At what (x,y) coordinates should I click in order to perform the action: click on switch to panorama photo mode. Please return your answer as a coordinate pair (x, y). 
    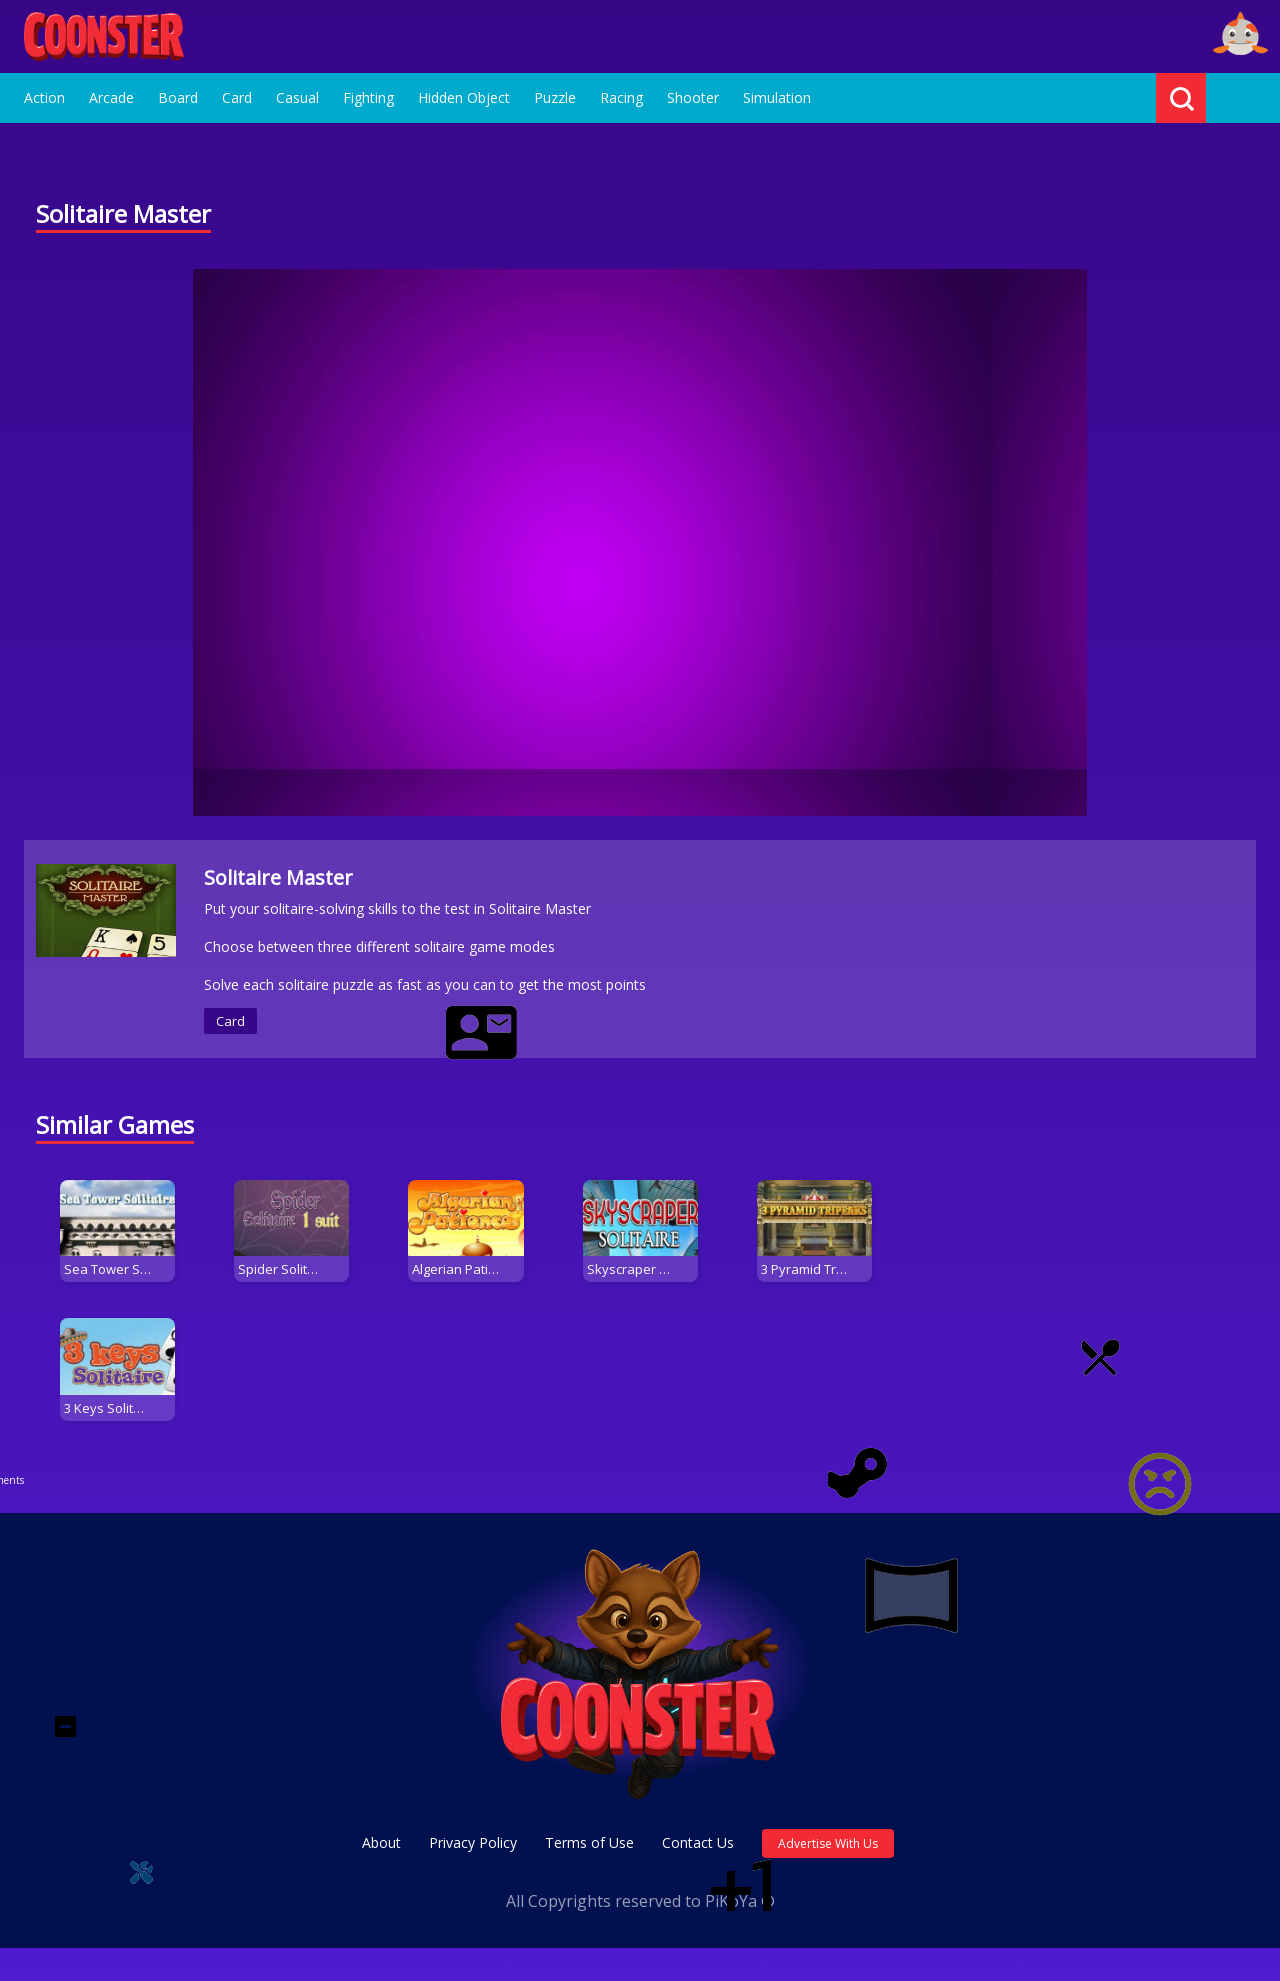
    Looking at the image, I should click on (911, 1595).